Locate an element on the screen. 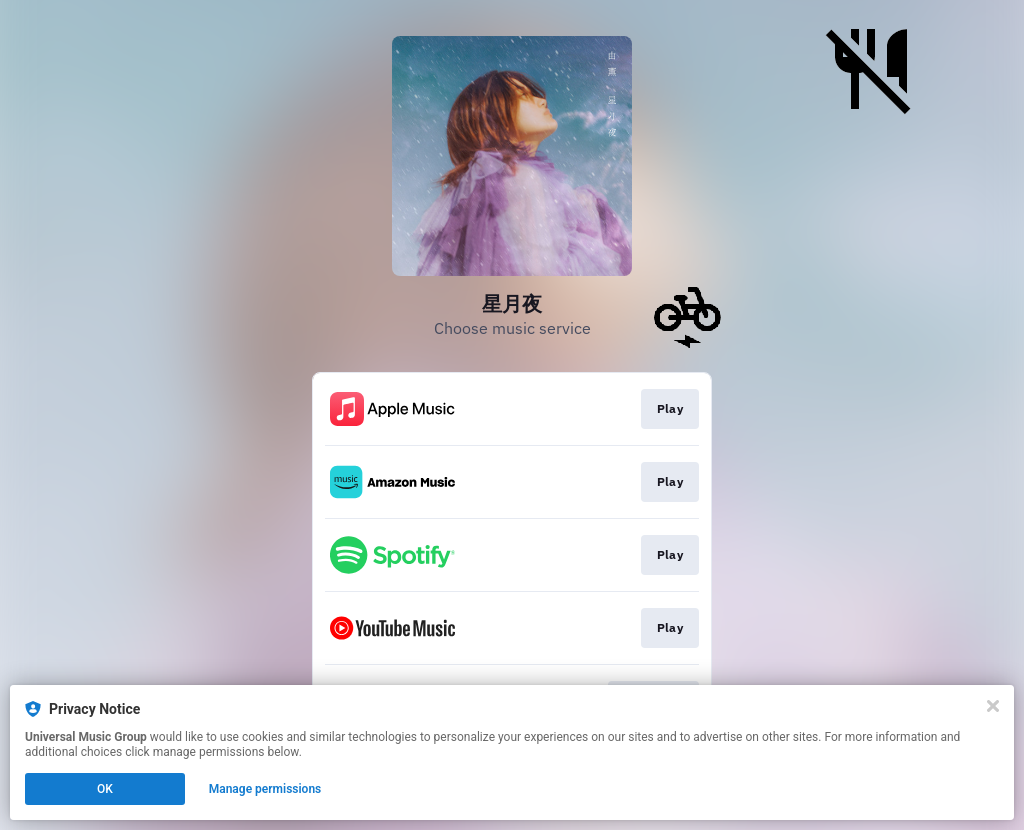  indicates no food or meals available is located at coordinates (871, 69).